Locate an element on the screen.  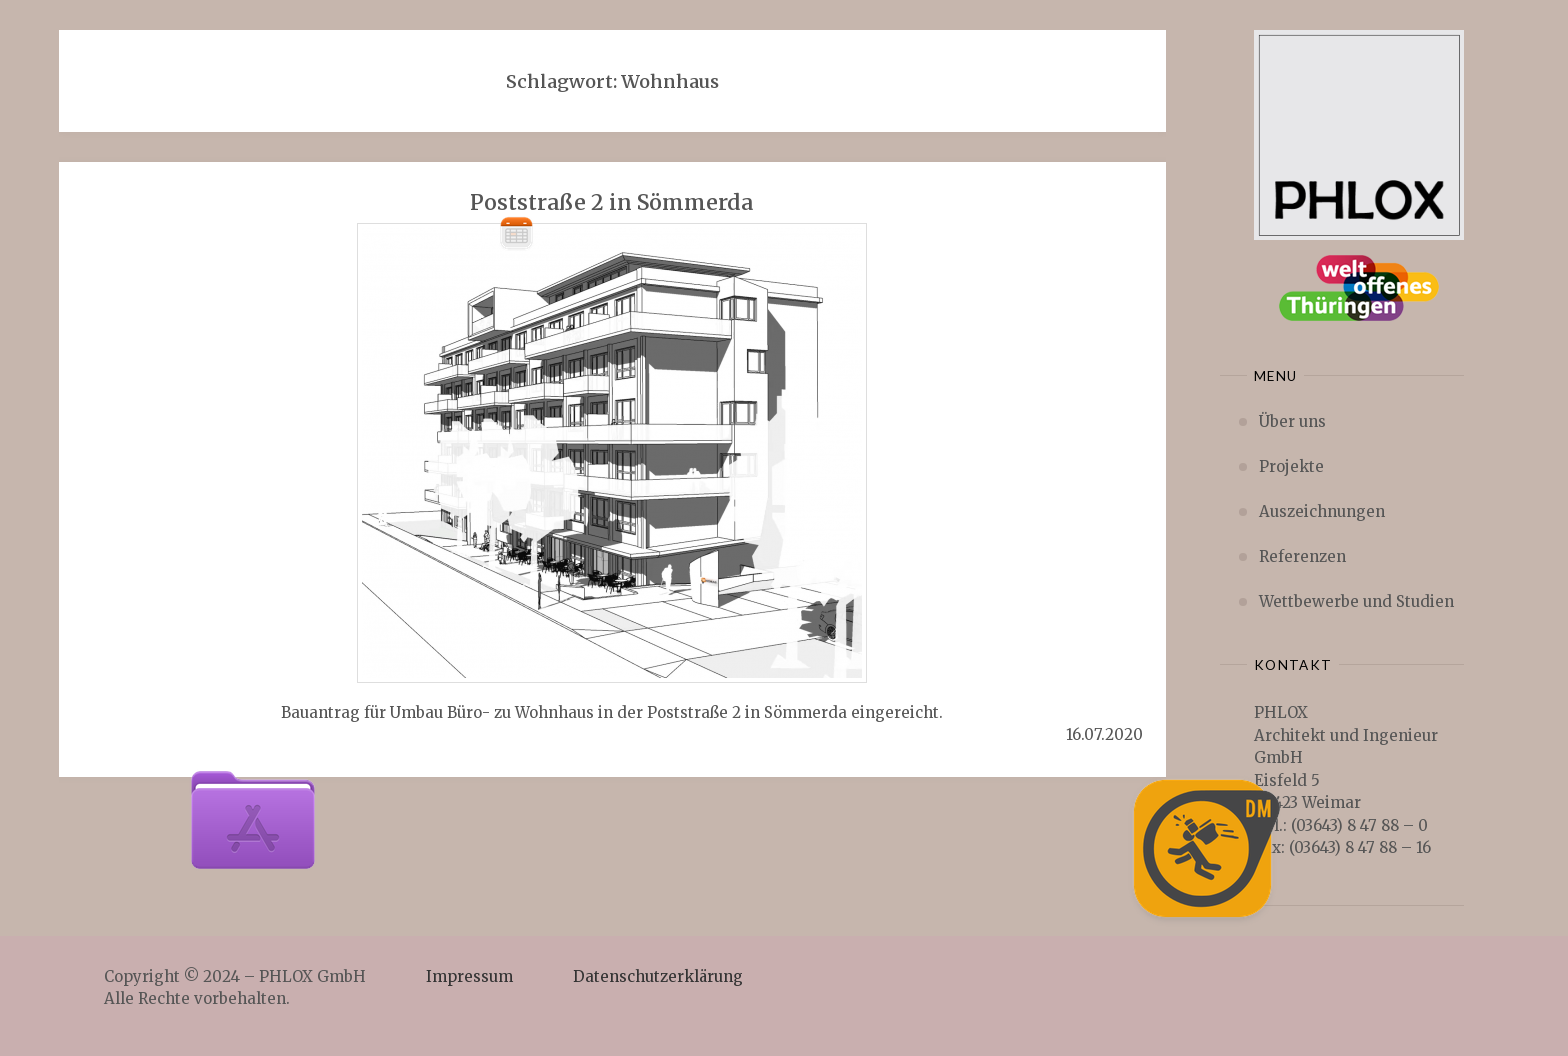
launch half-life 2: deathmatch is located at coordinates (1202, 848).